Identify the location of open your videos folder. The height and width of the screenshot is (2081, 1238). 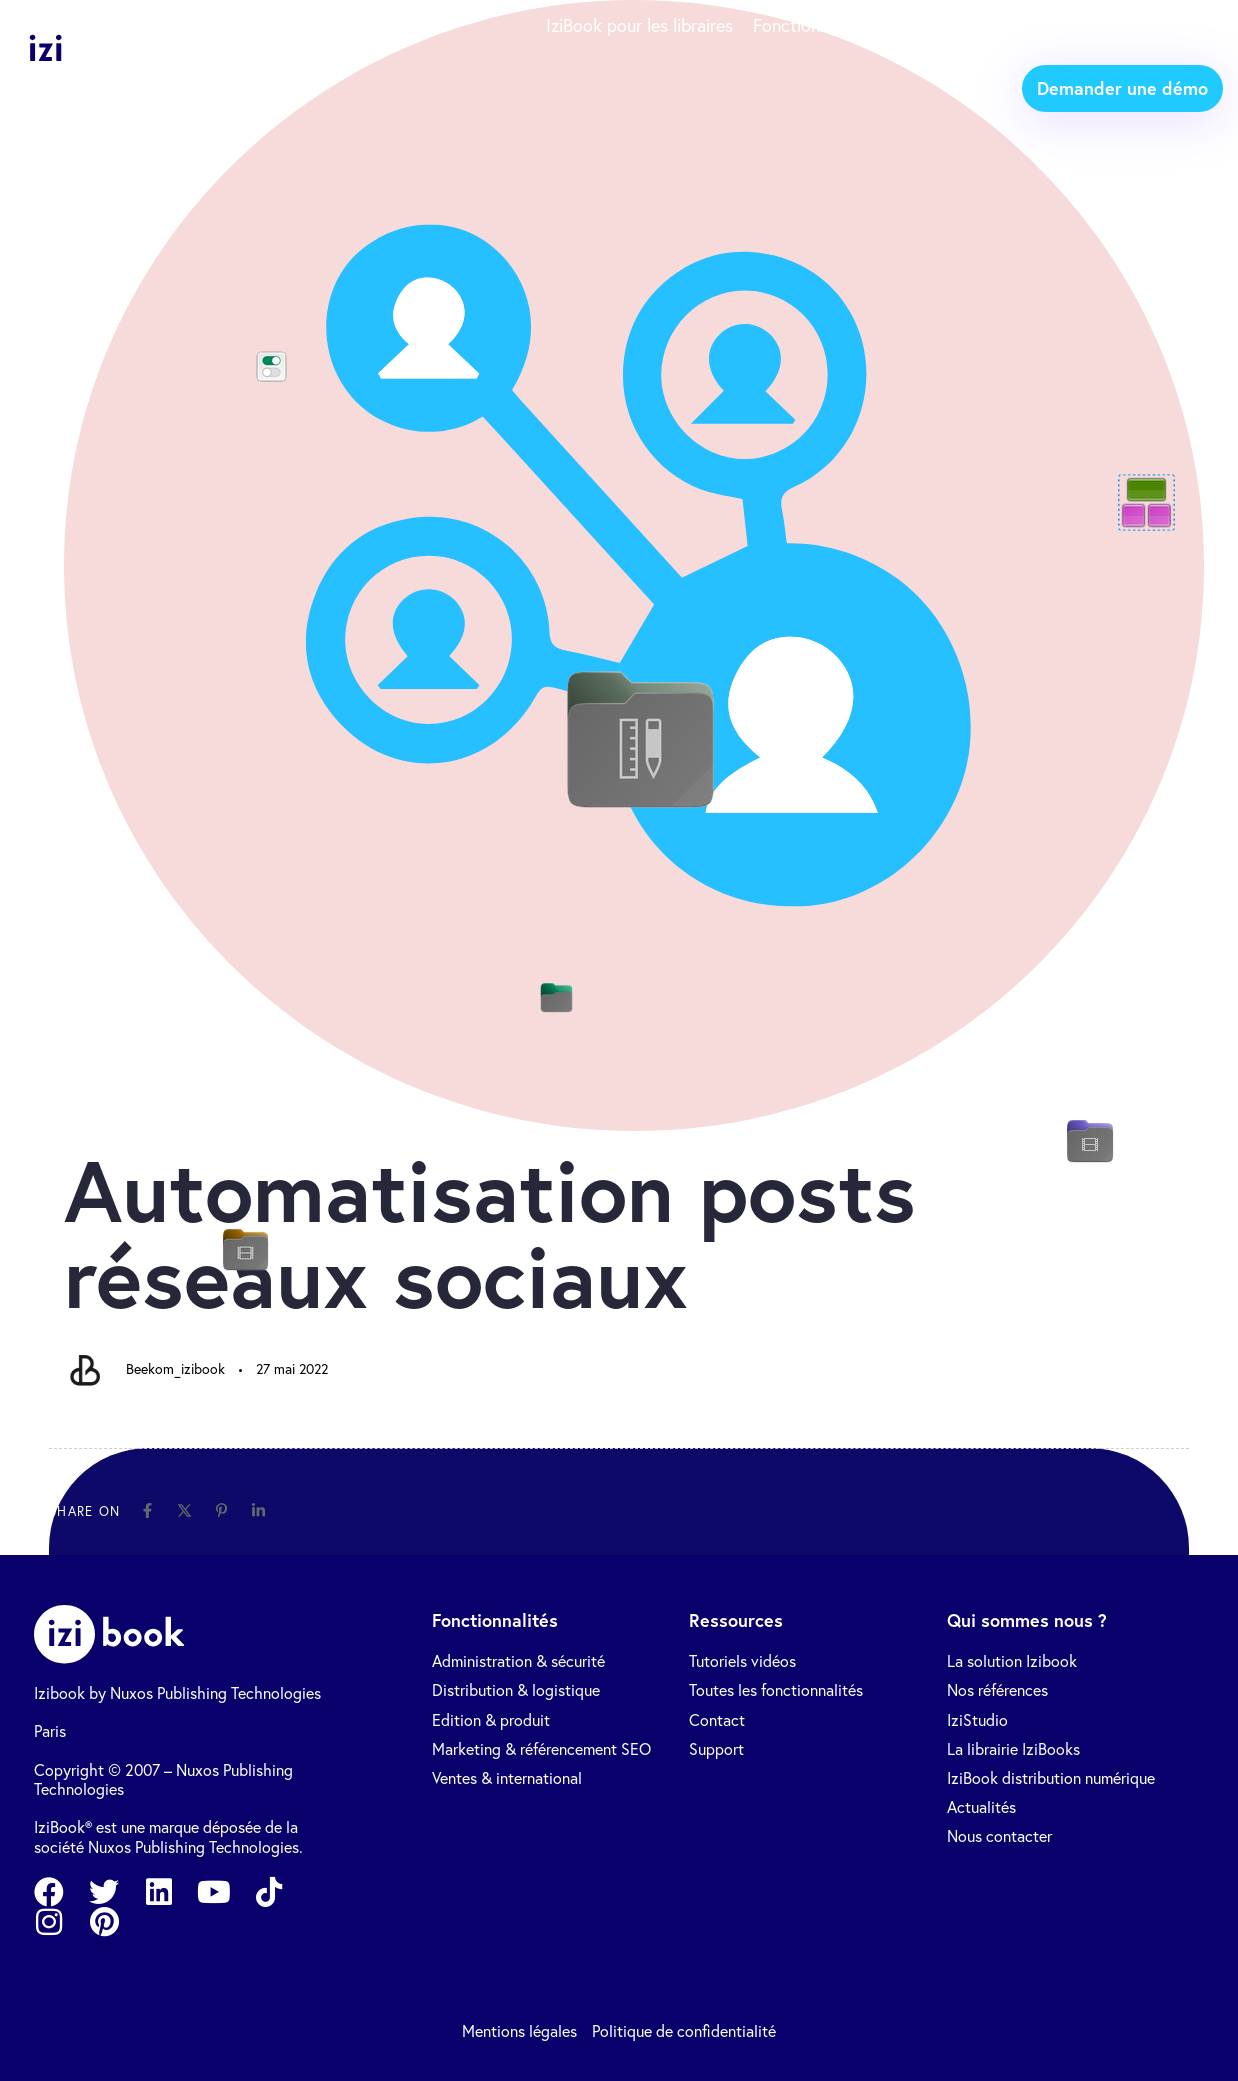
(1090, 1141).